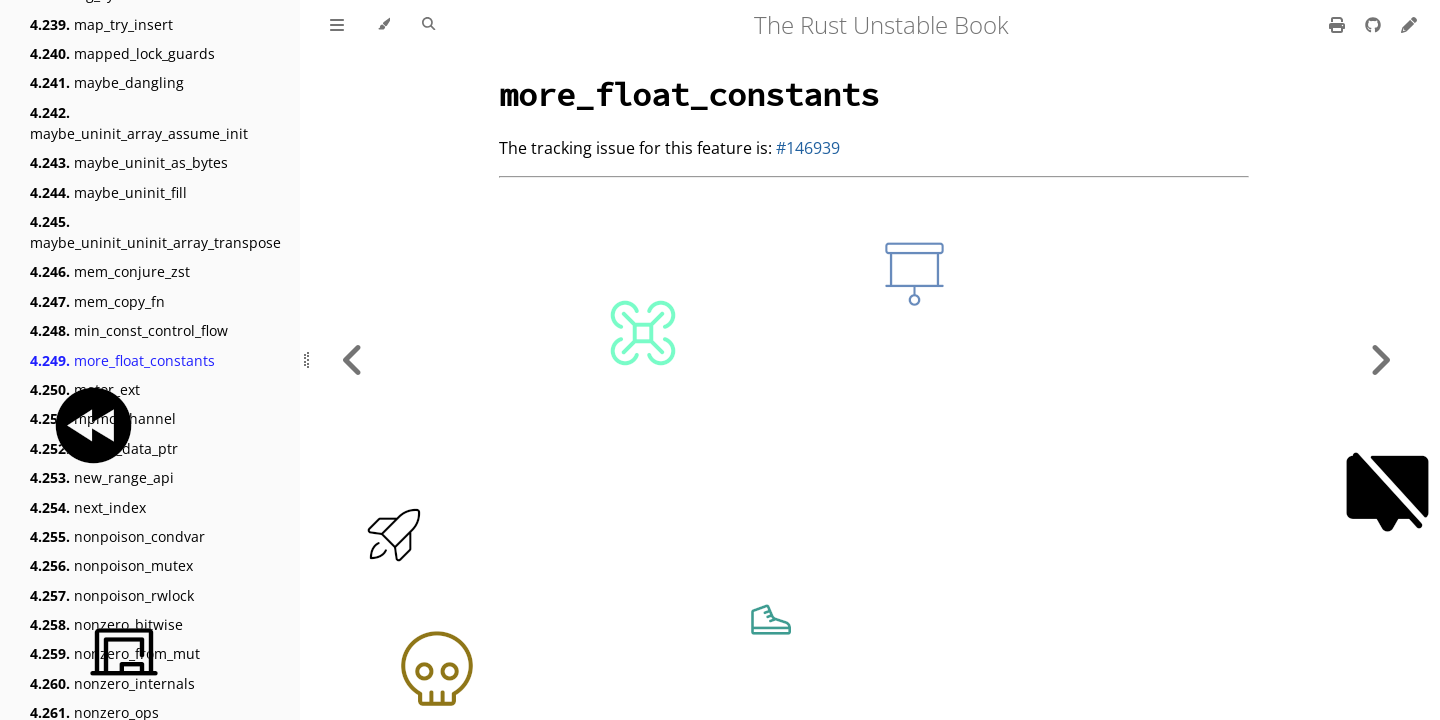 This screenshot has width=1440, height=720. What do you see at coordinates (395, 534) in the screenshot?
I see `launch or deploy a project` at bounding box center [395, 534].